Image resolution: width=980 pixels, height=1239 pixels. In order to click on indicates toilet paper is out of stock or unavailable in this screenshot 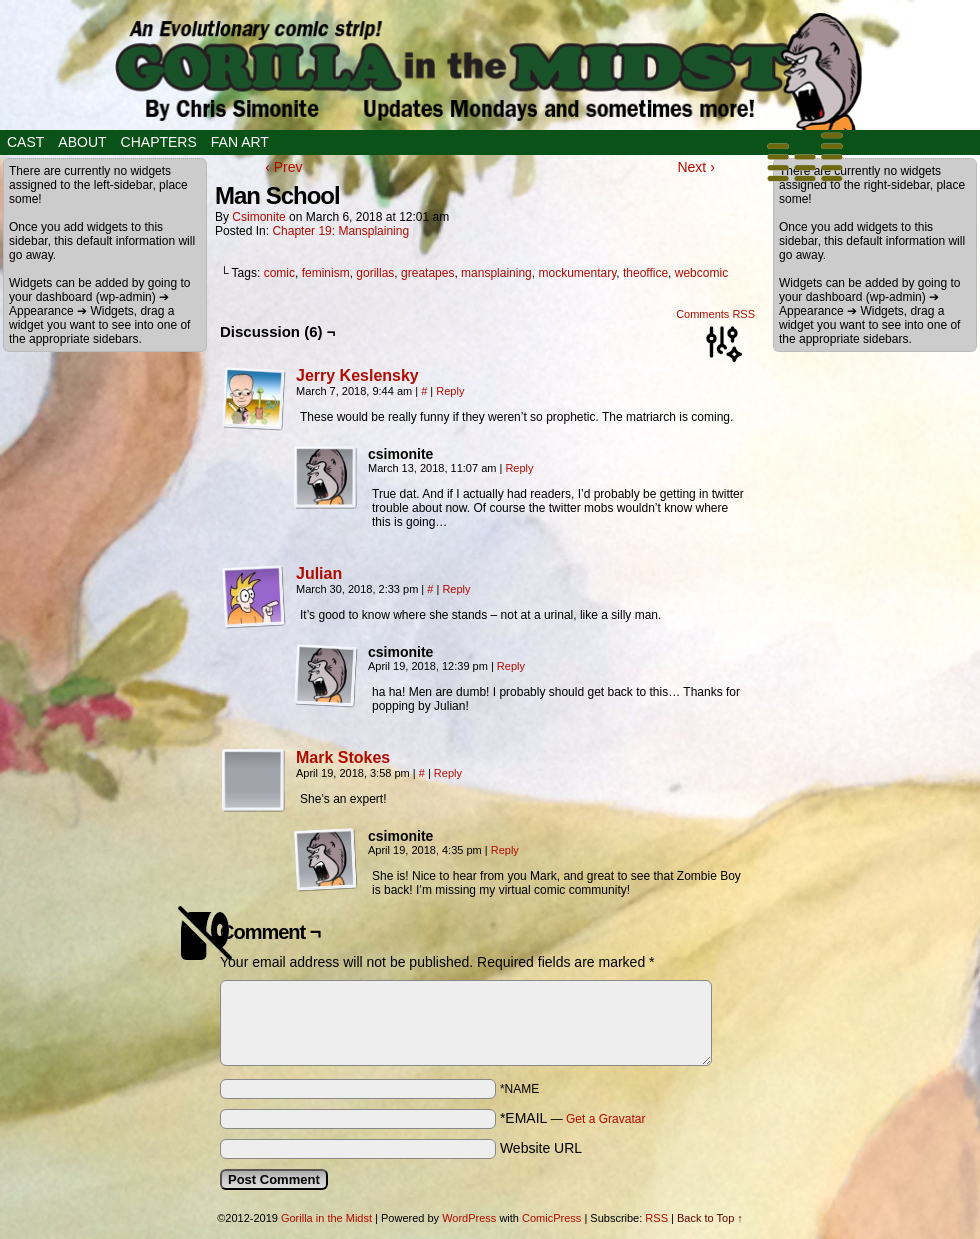, I will do `click(205, 933)`.